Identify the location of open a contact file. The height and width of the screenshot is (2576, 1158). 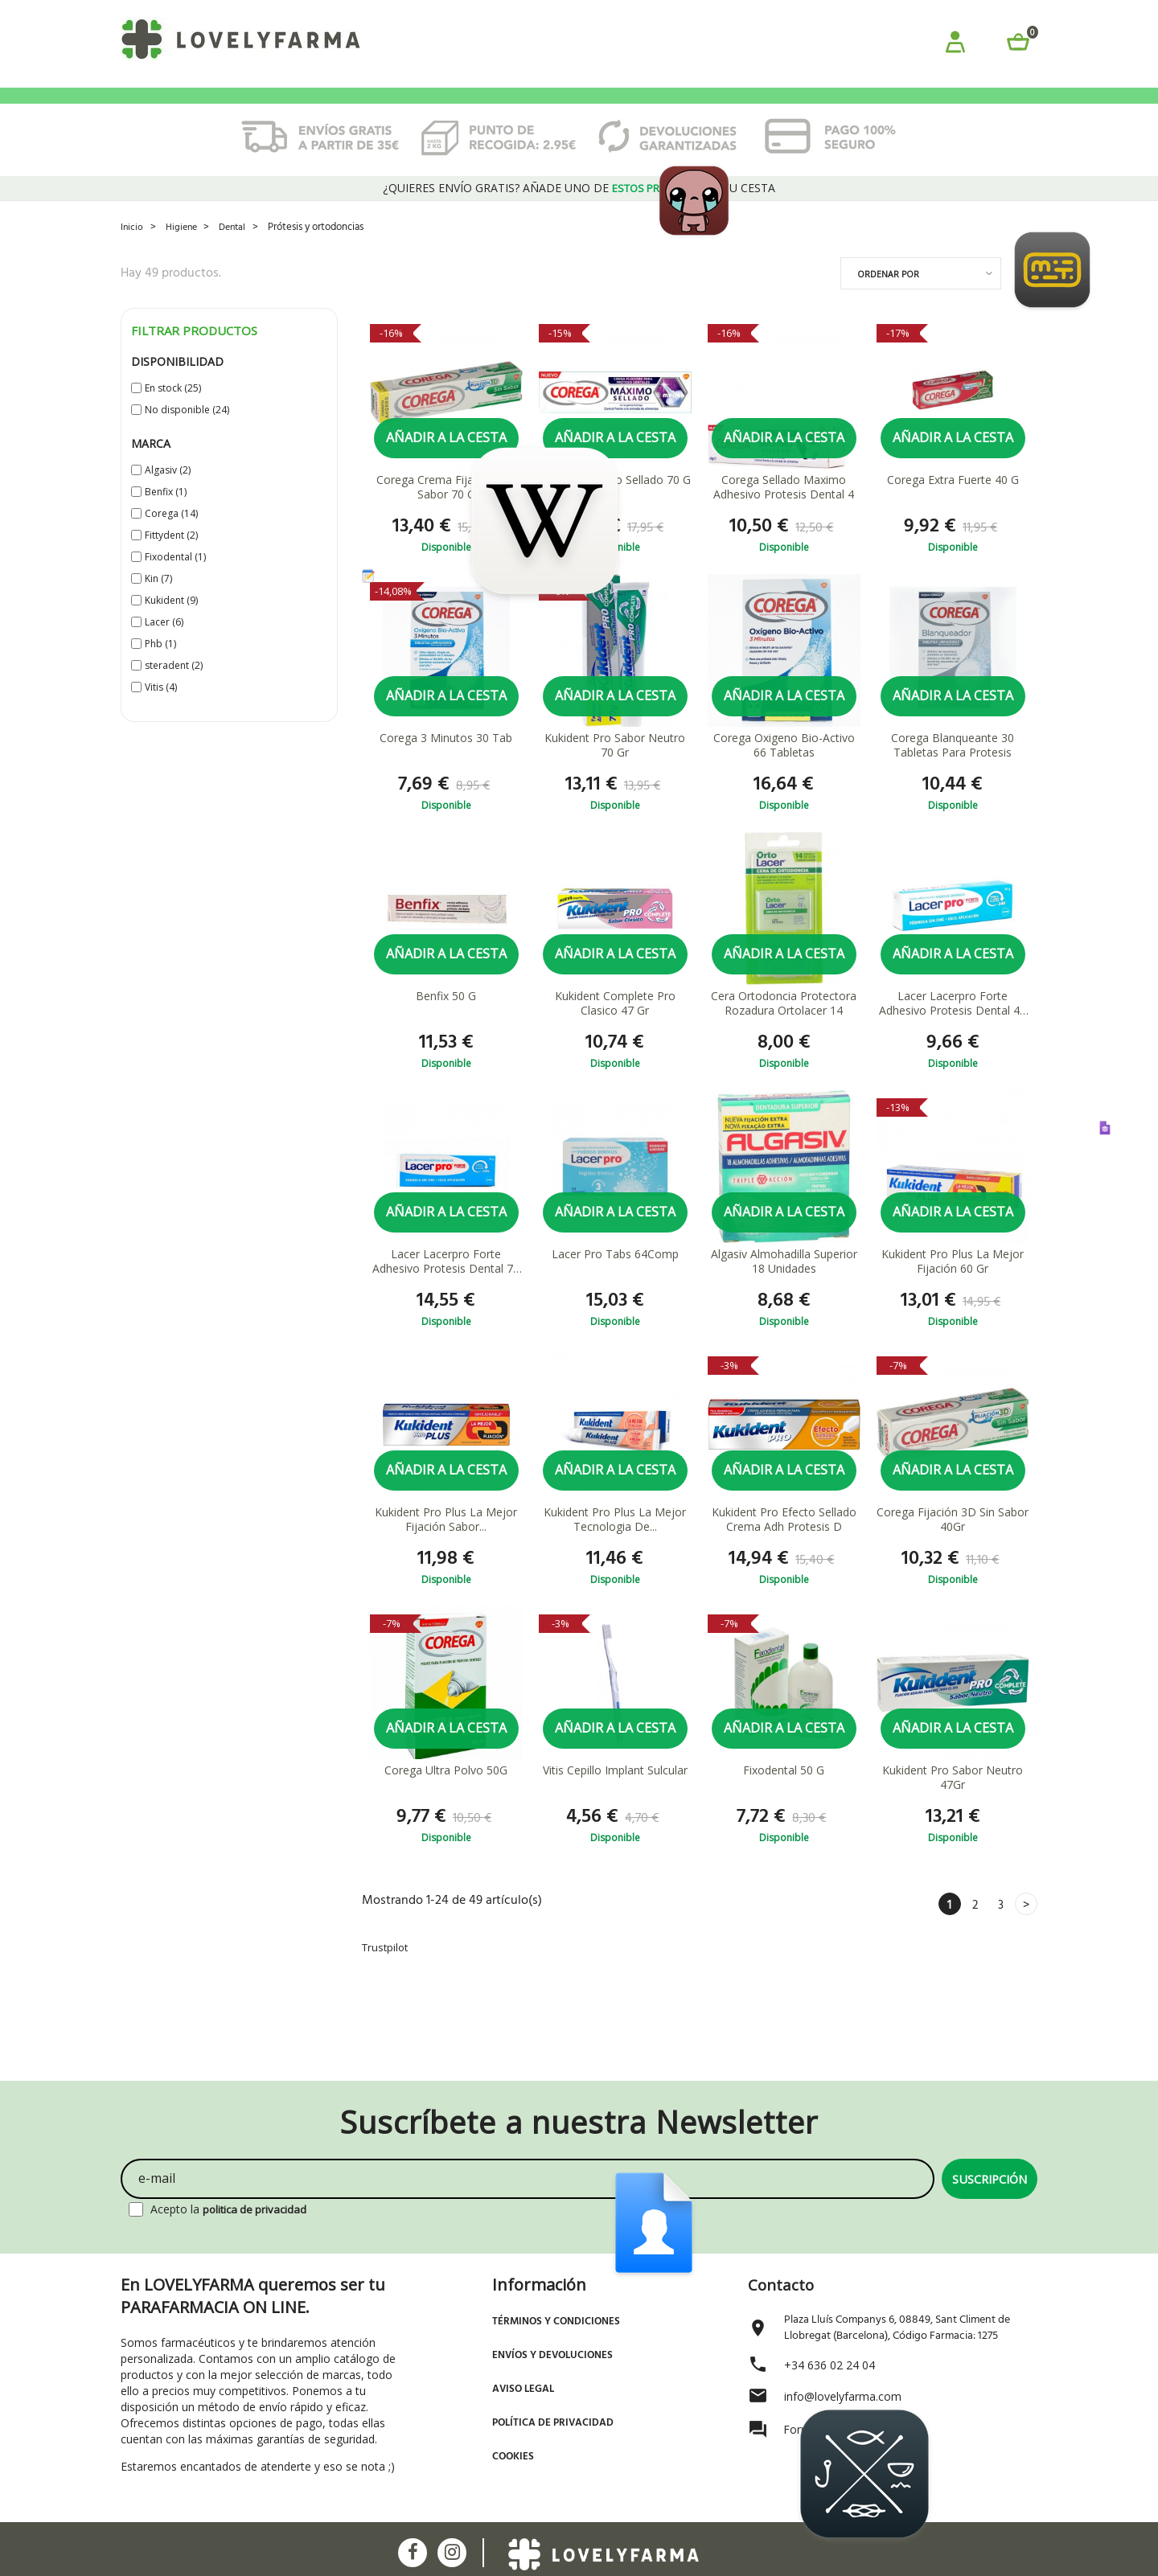
(654, 2225).